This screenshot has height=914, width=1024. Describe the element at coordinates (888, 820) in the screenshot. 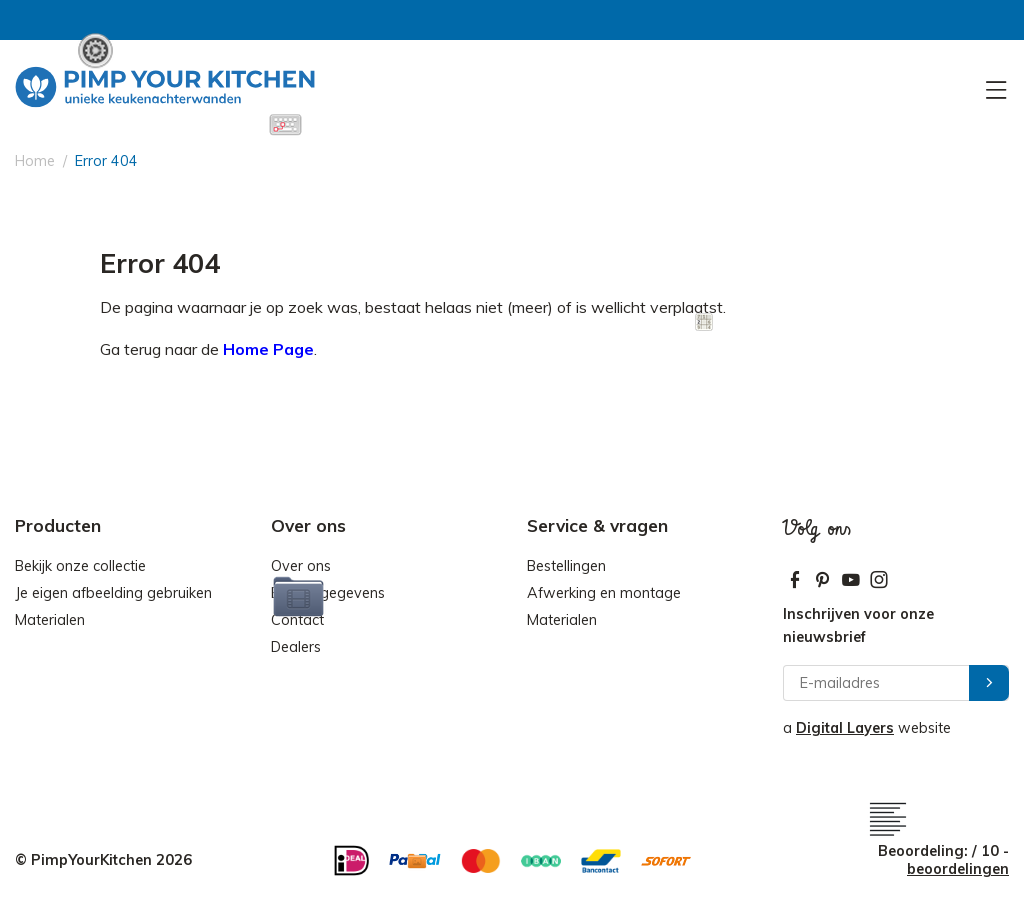

I see `align text to the left margin` at that location.